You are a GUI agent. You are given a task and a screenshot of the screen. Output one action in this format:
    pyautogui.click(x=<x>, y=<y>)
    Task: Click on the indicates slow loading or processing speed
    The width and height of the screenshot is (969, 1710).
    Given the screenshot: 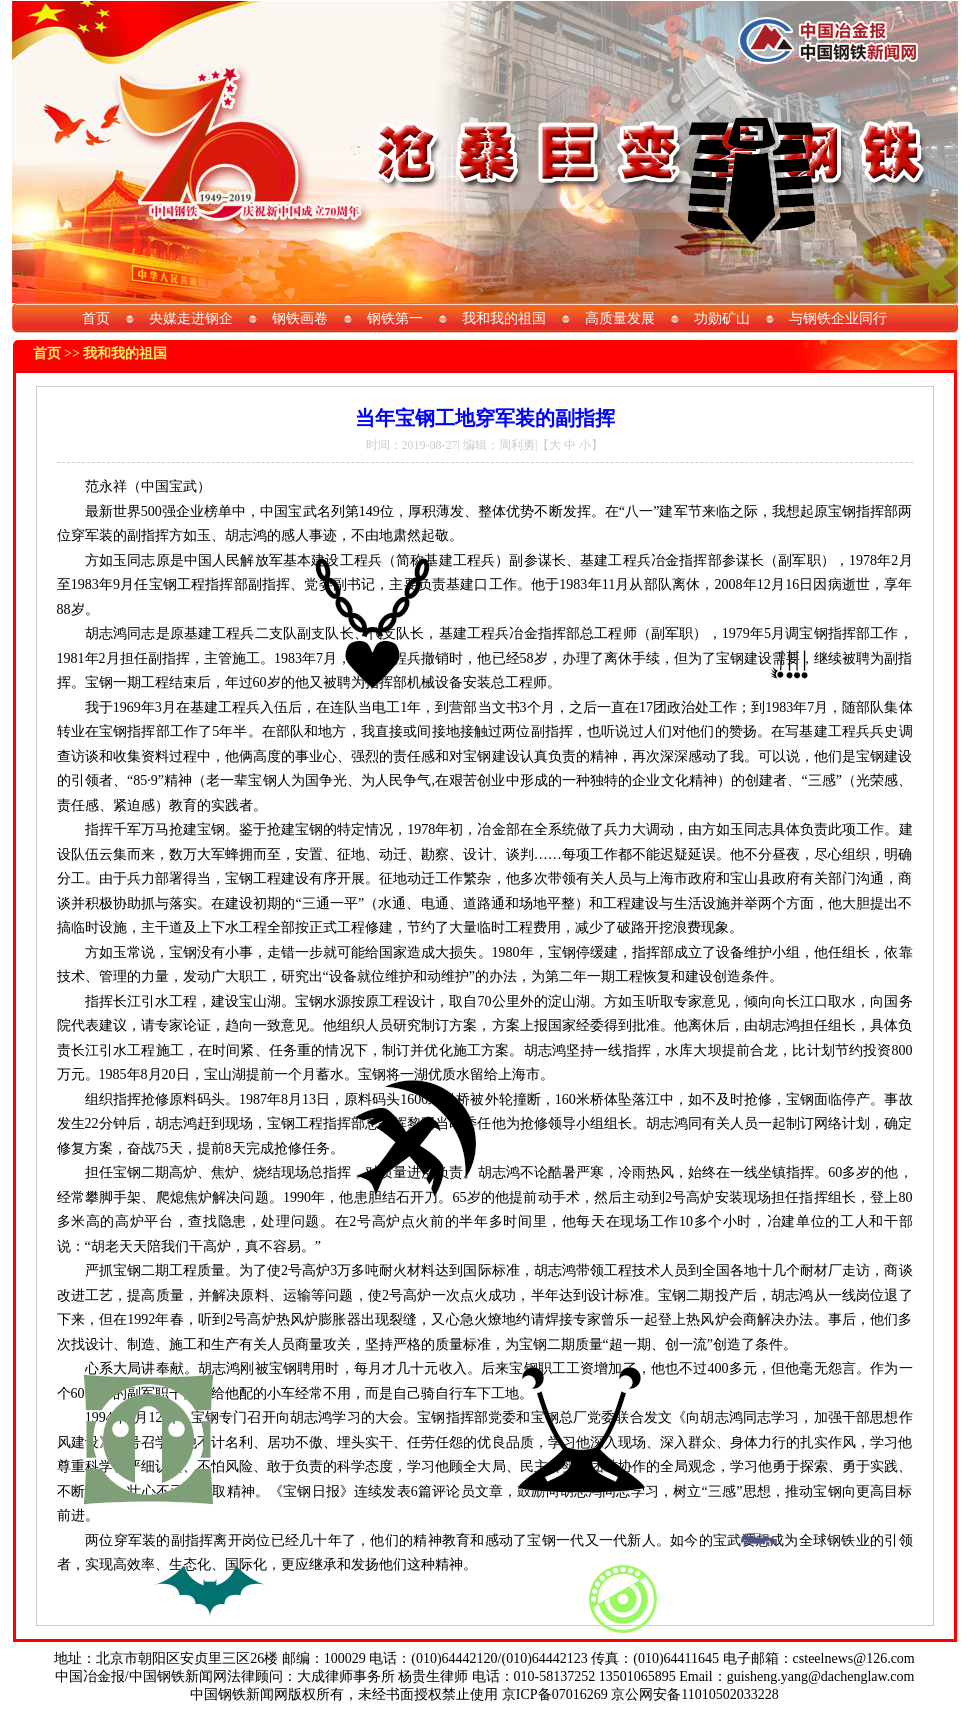 What is the action you would take?
    pyautogui.click(x=581, y=1426)
    